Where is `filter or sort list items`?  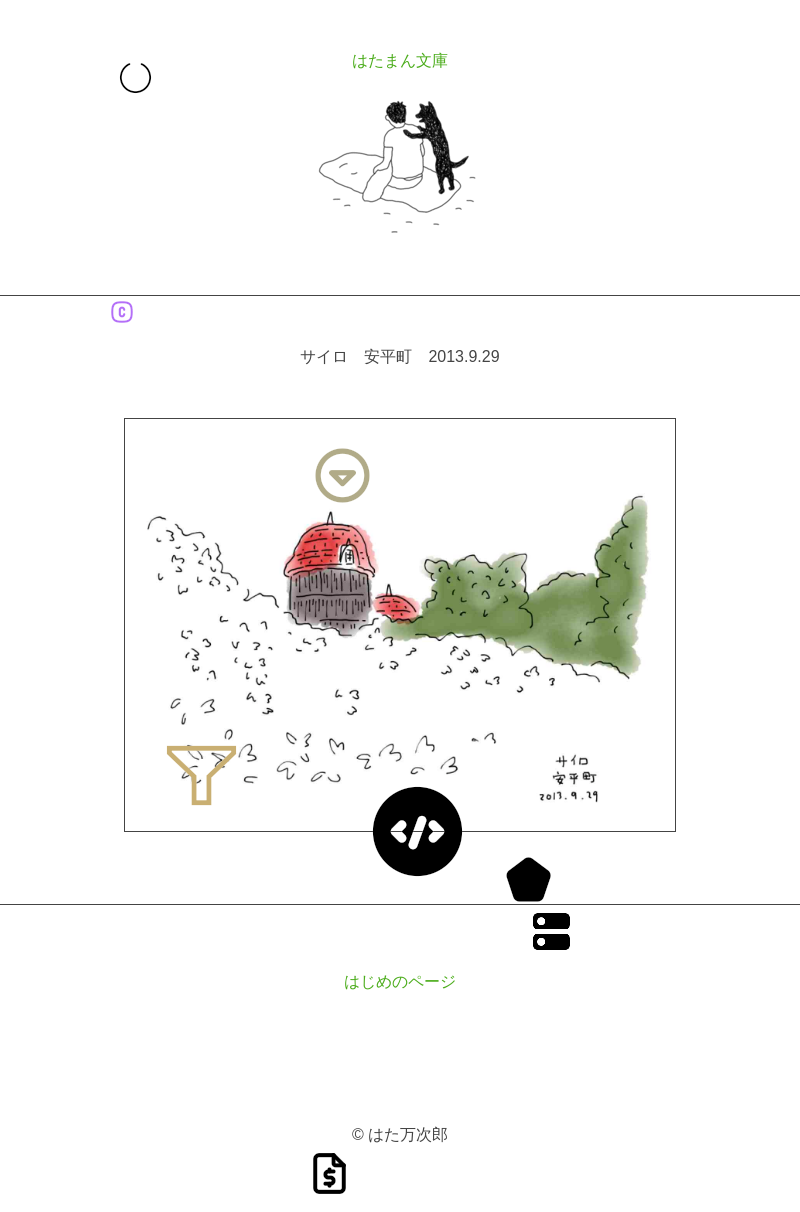
filter or sort list items is located at coordinates (201, 775).